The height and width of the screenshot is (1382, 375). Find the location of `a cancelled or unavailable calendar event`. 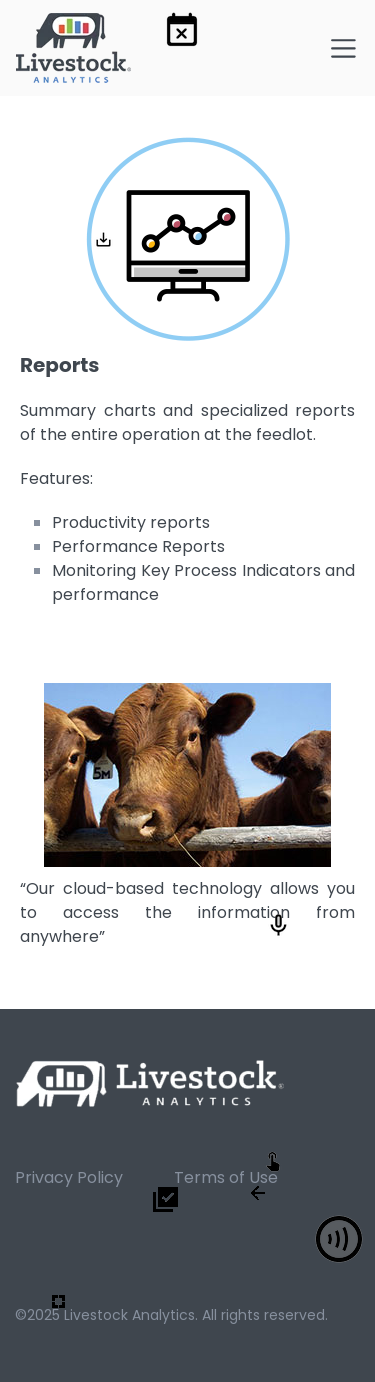

a cancelled or unavailable calendar event is located at coordinates (182, 31).